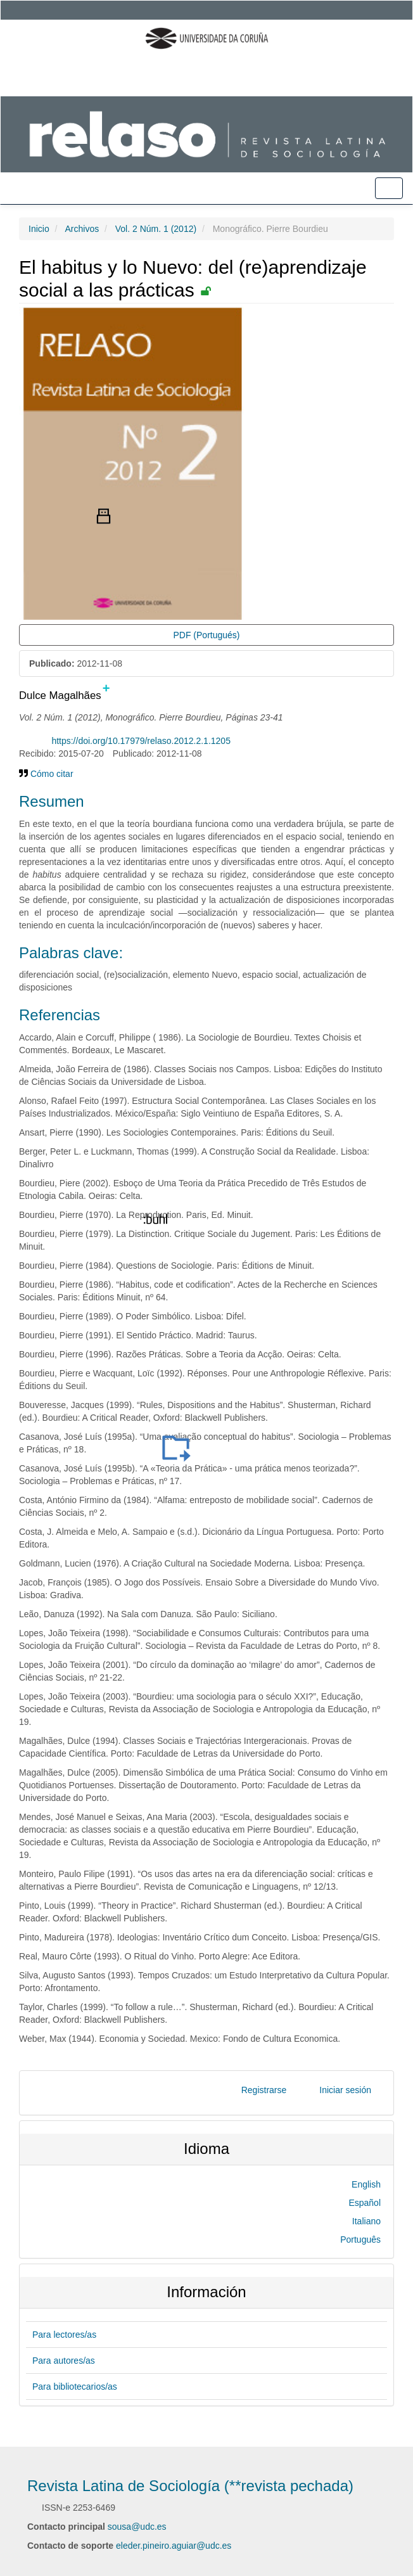 The image size is (413, 2576). I want to click on share a folder with others, so click(175, 1447).